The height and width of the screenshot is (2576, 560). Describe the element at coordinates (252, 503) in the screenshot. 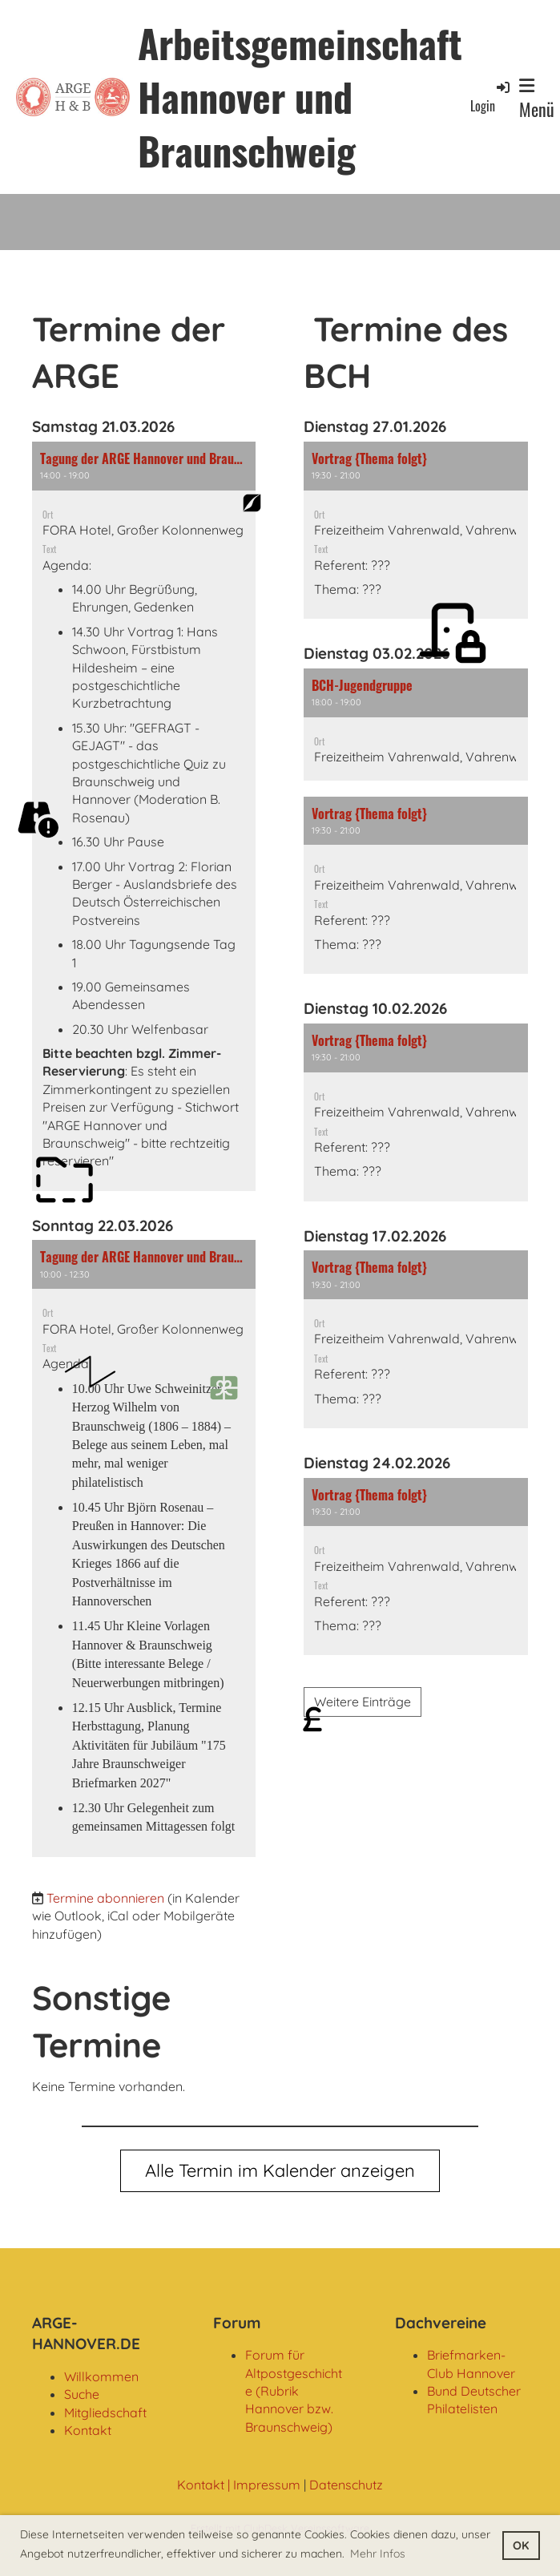

I see `pied piper logo` at that location.